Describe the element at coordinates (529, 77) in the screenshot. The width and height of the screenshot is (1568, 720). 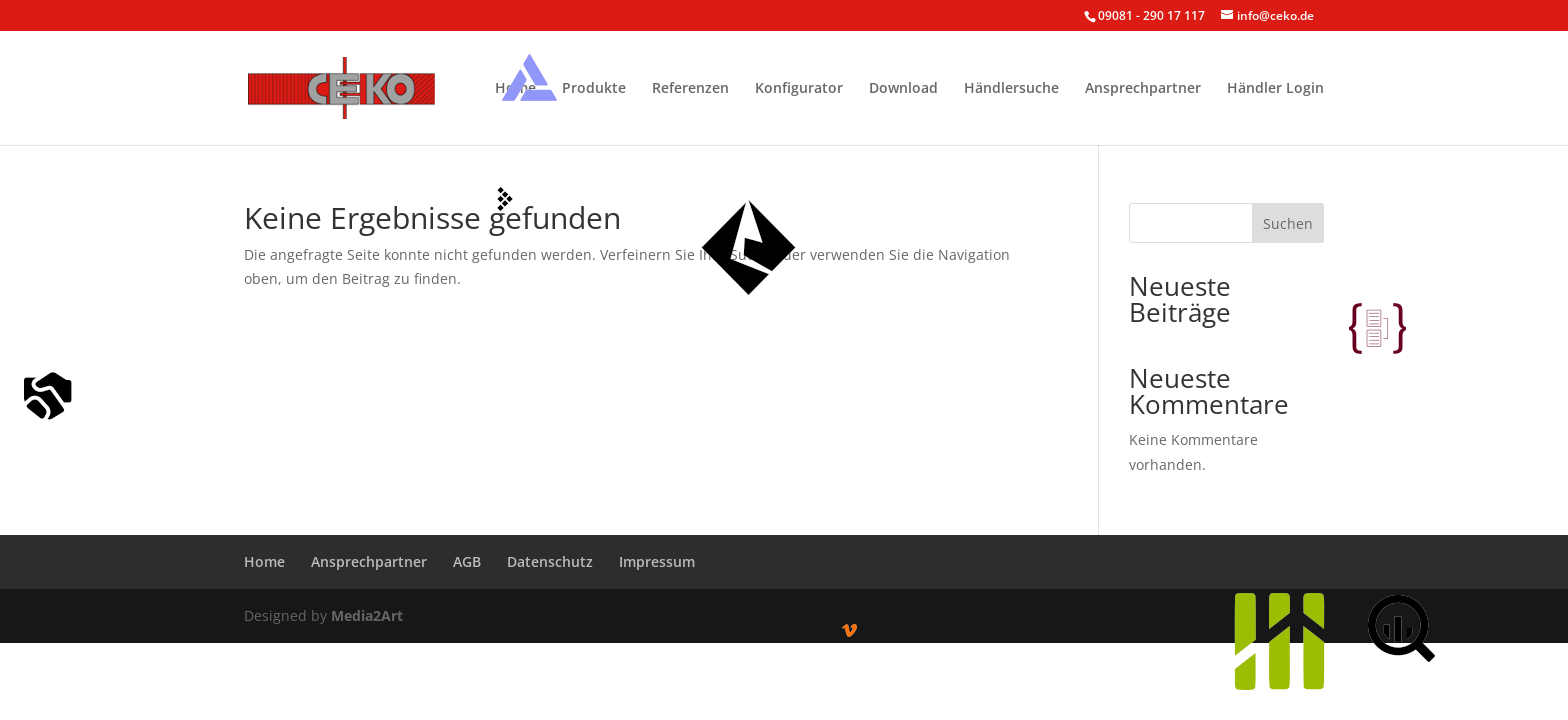
I see `Alchemy blockchain development platform logo` at that location.